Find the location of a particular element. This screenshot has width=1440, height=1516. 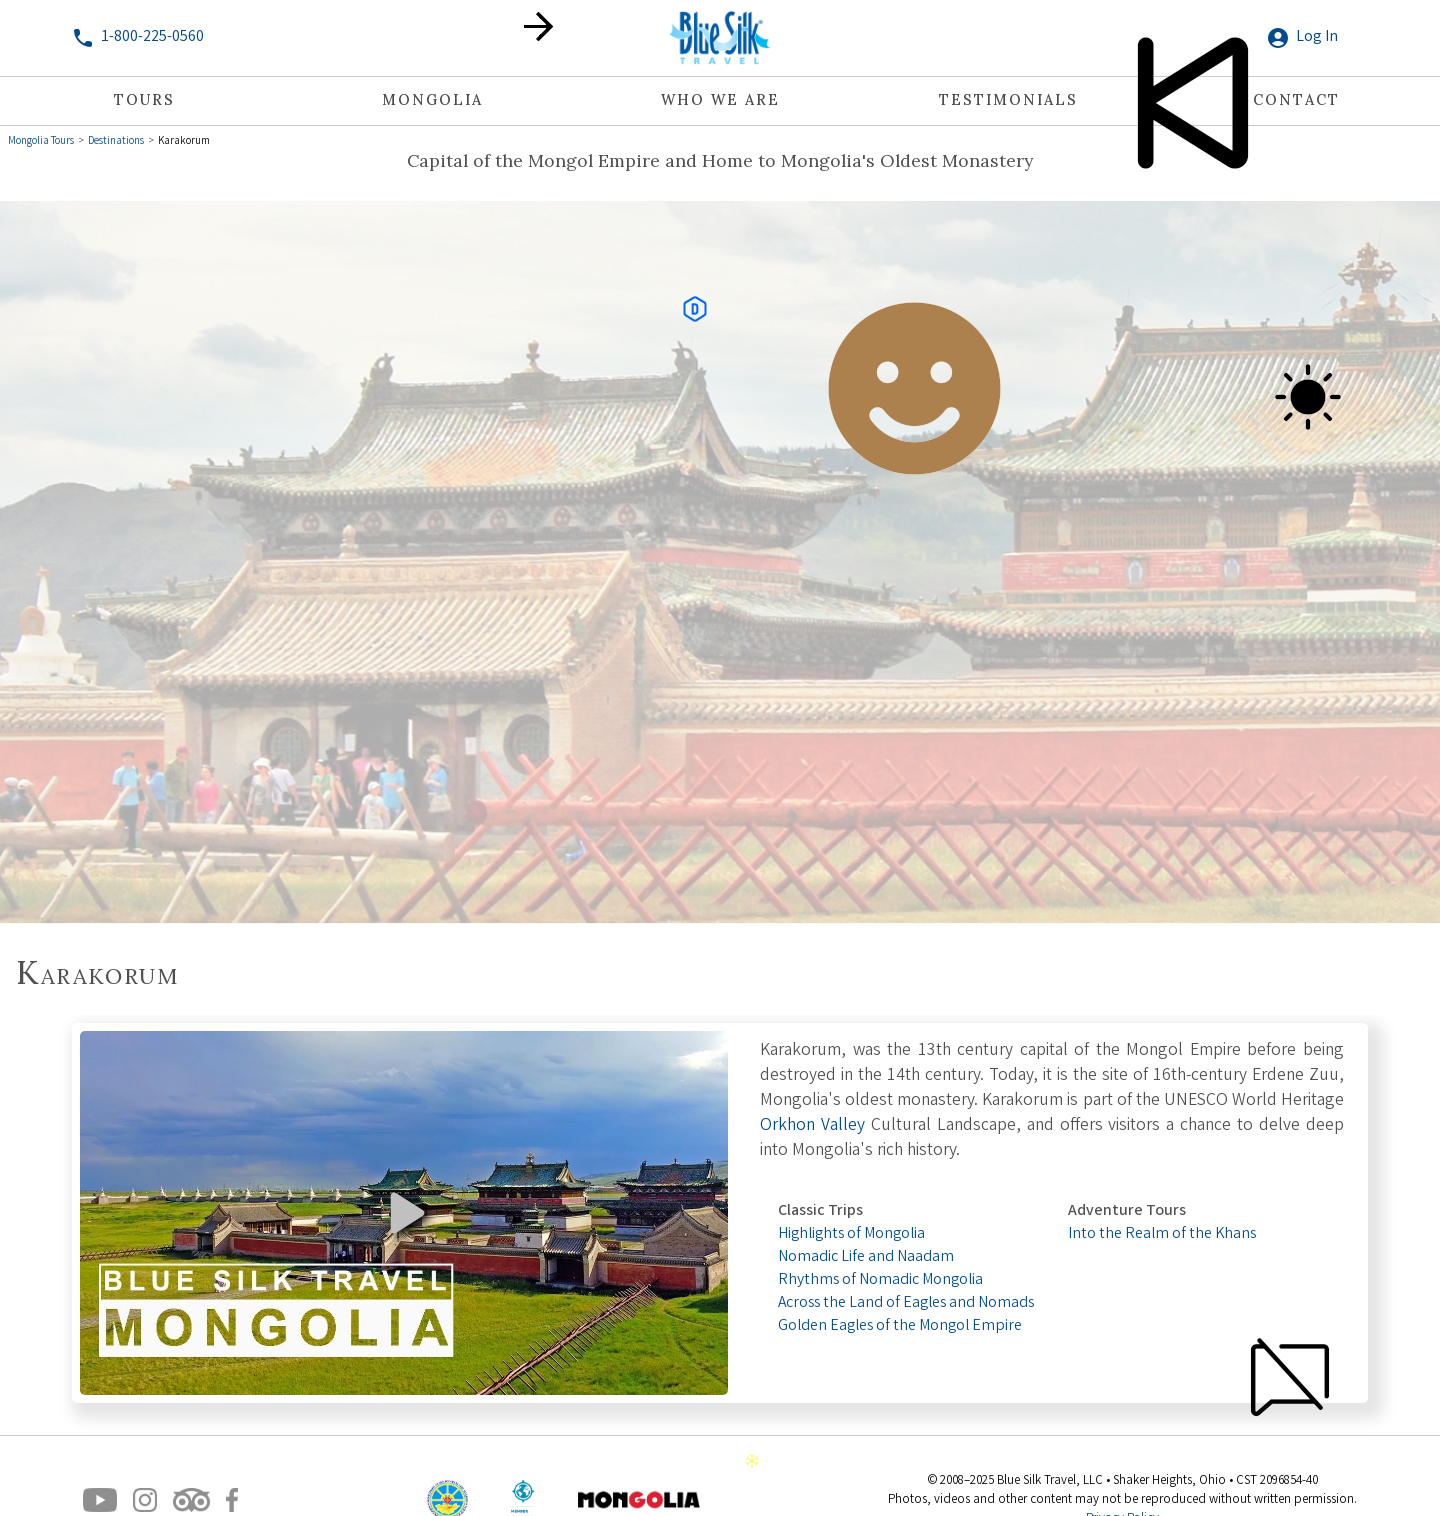

toggle cooling or air conditioning mode is located at coordinates (752, 1461).